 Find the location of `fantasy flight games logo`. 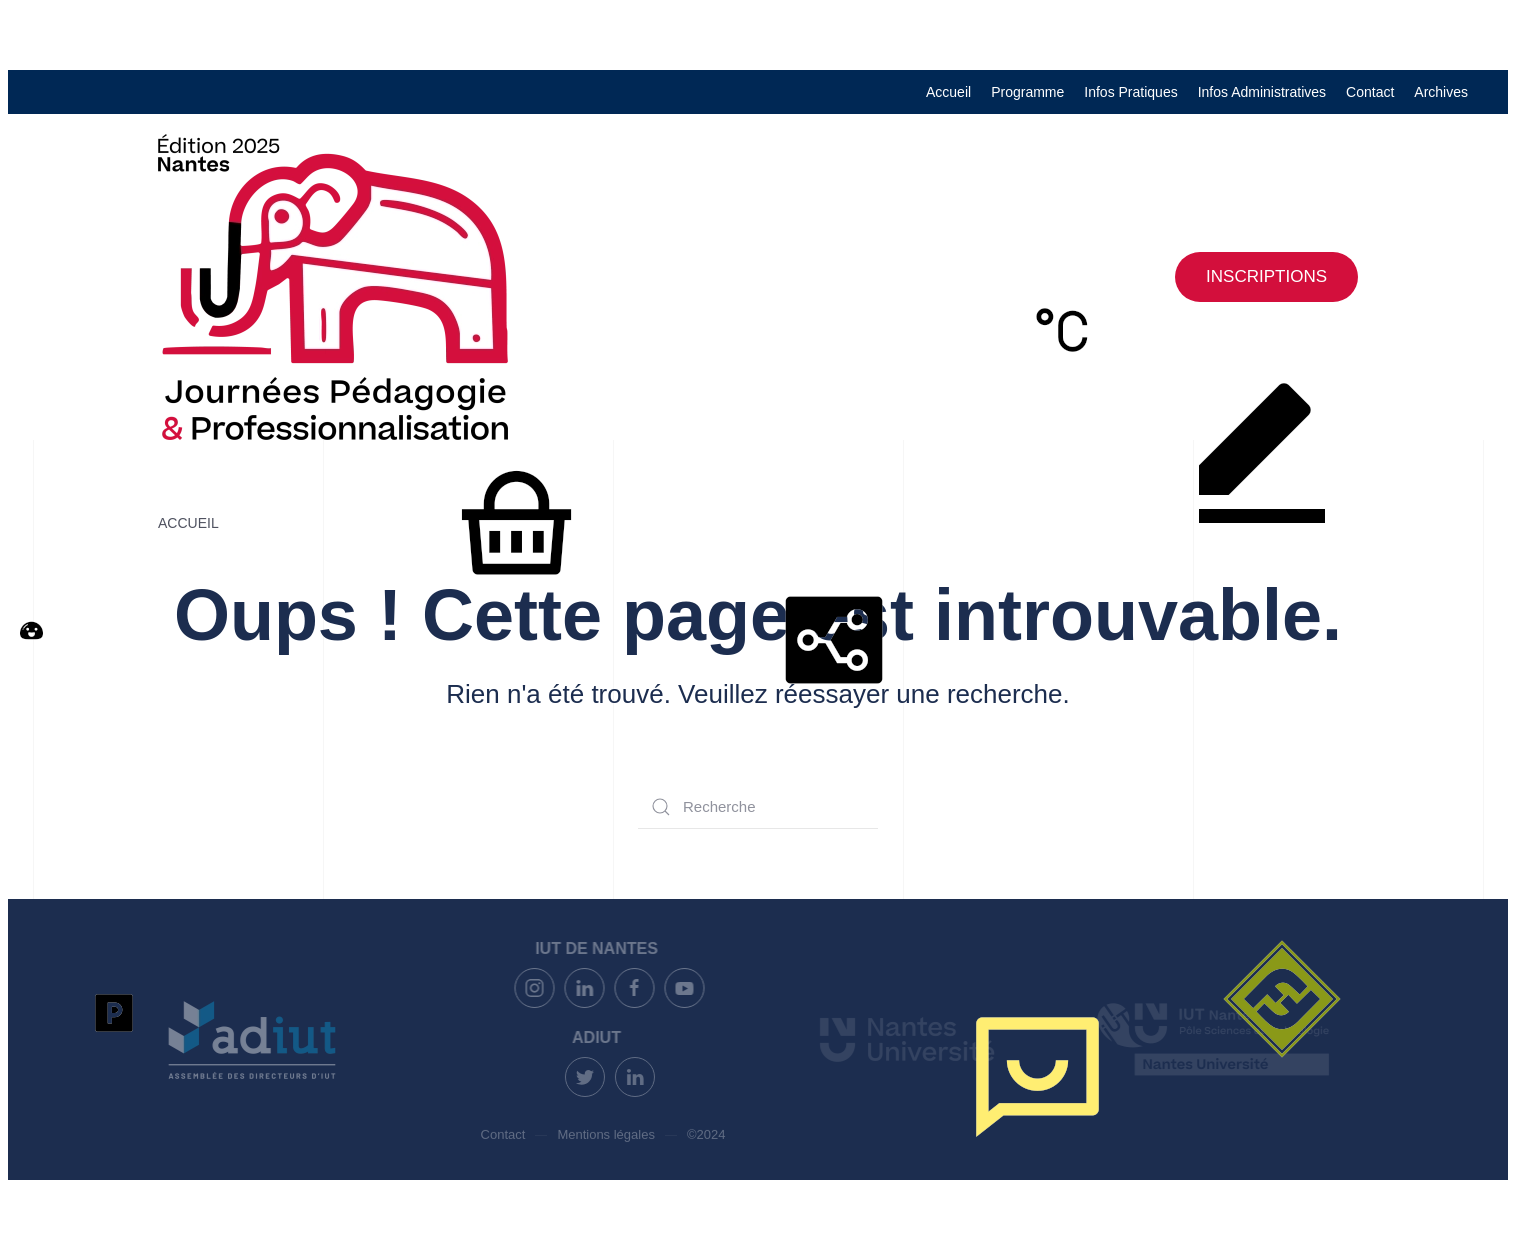

fantasy flight games logo is located at coordinates (1282, 999).